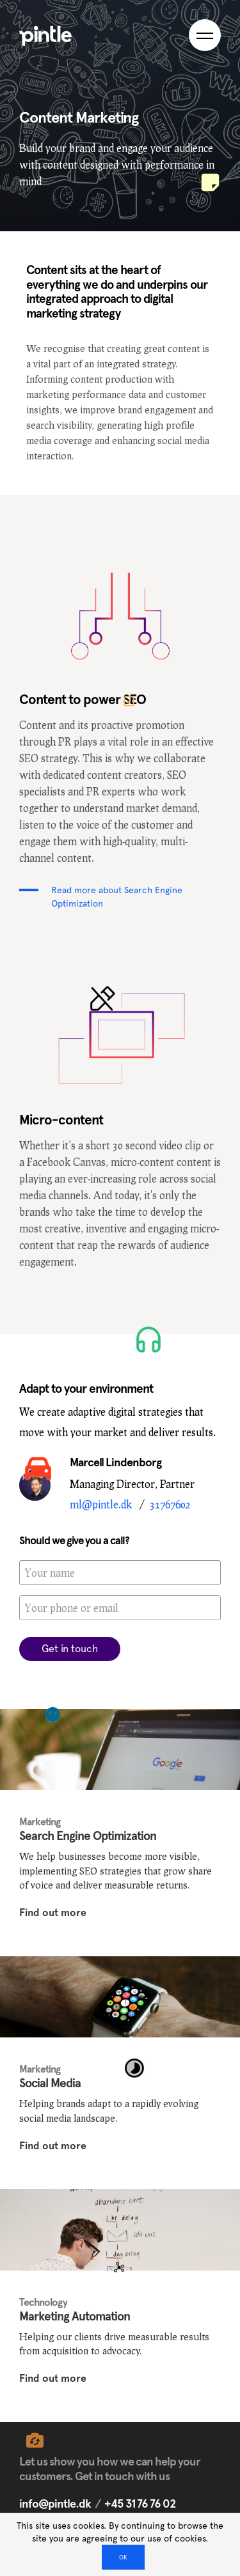 This screenshot has width=240, height=2576. Describe the element at coordinates (148, 1340) in the screenshot. I see `listen to audio or music` at that location.